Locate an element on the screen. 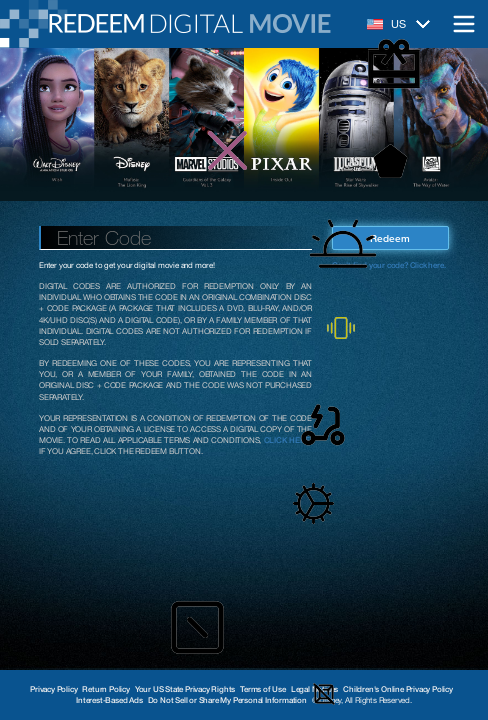 This screenshot has height=720, width=488. disable box model view is located at coordinates (324, 694).